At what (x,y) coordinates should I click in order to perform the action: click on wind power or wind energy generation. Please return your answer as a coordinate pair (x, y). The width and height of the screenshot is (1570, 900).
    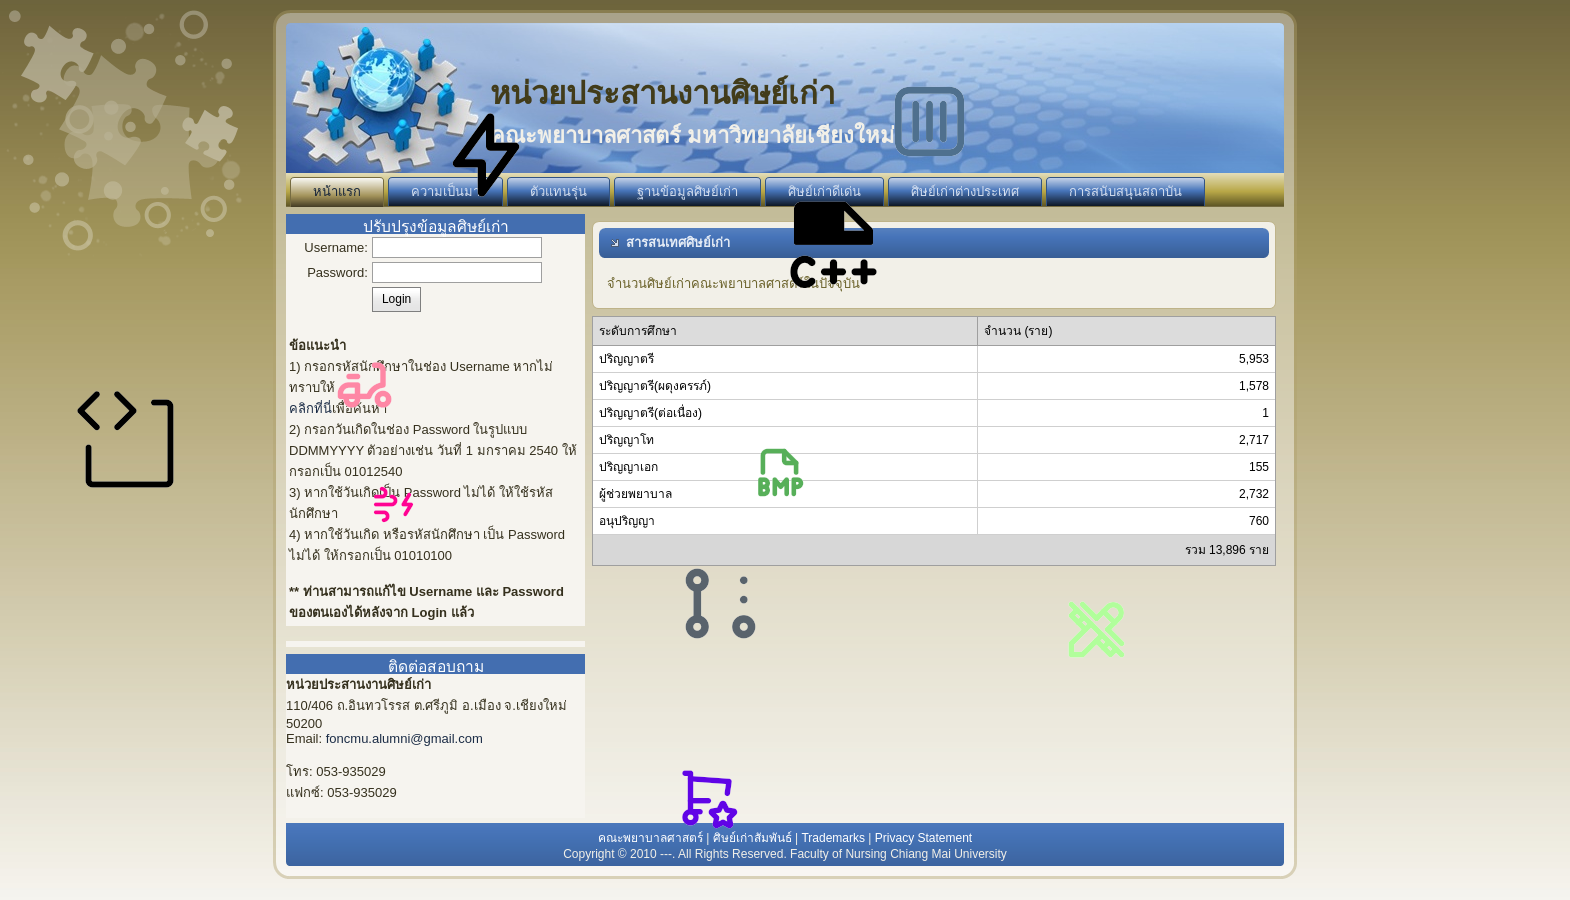
    Looking at the image, I should click on (393, 504).